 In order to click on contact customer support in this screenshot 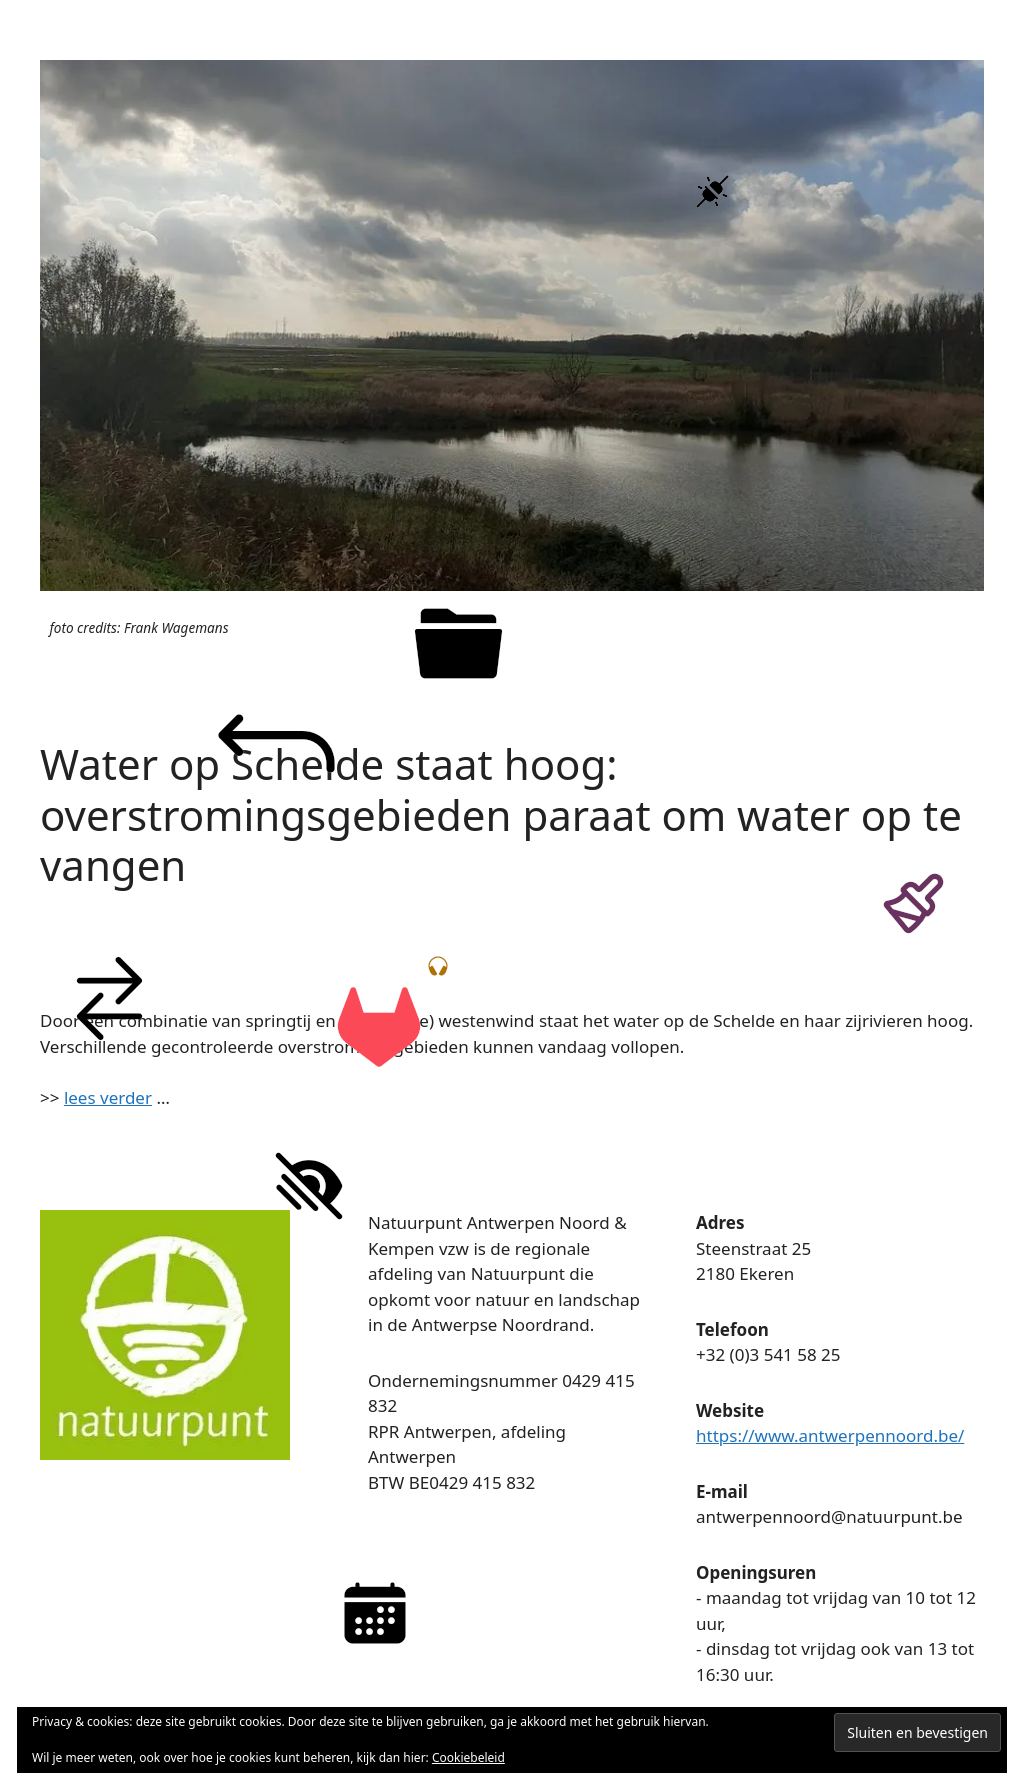, I will do `click(438, 966)`.